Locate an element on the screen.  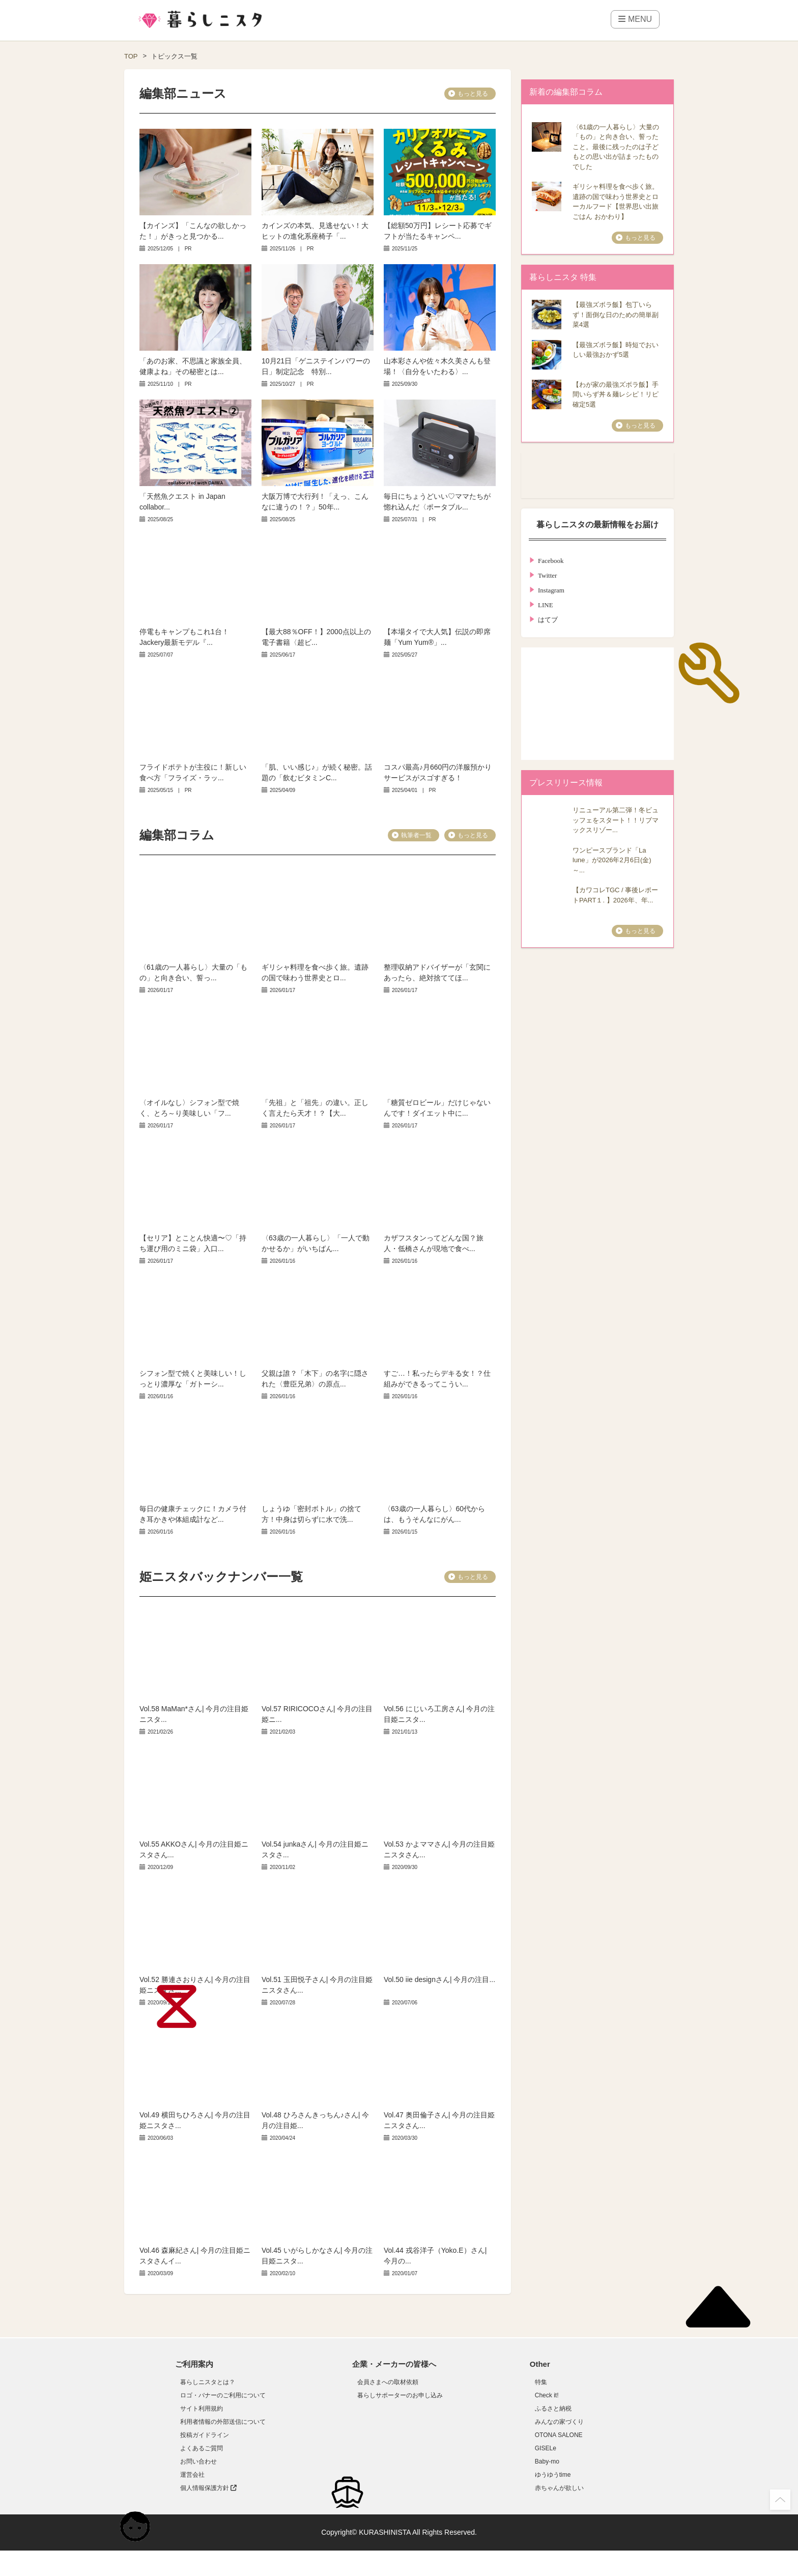
indicates high time remaining or early stage of a process is located at coordinates (177, 2006).